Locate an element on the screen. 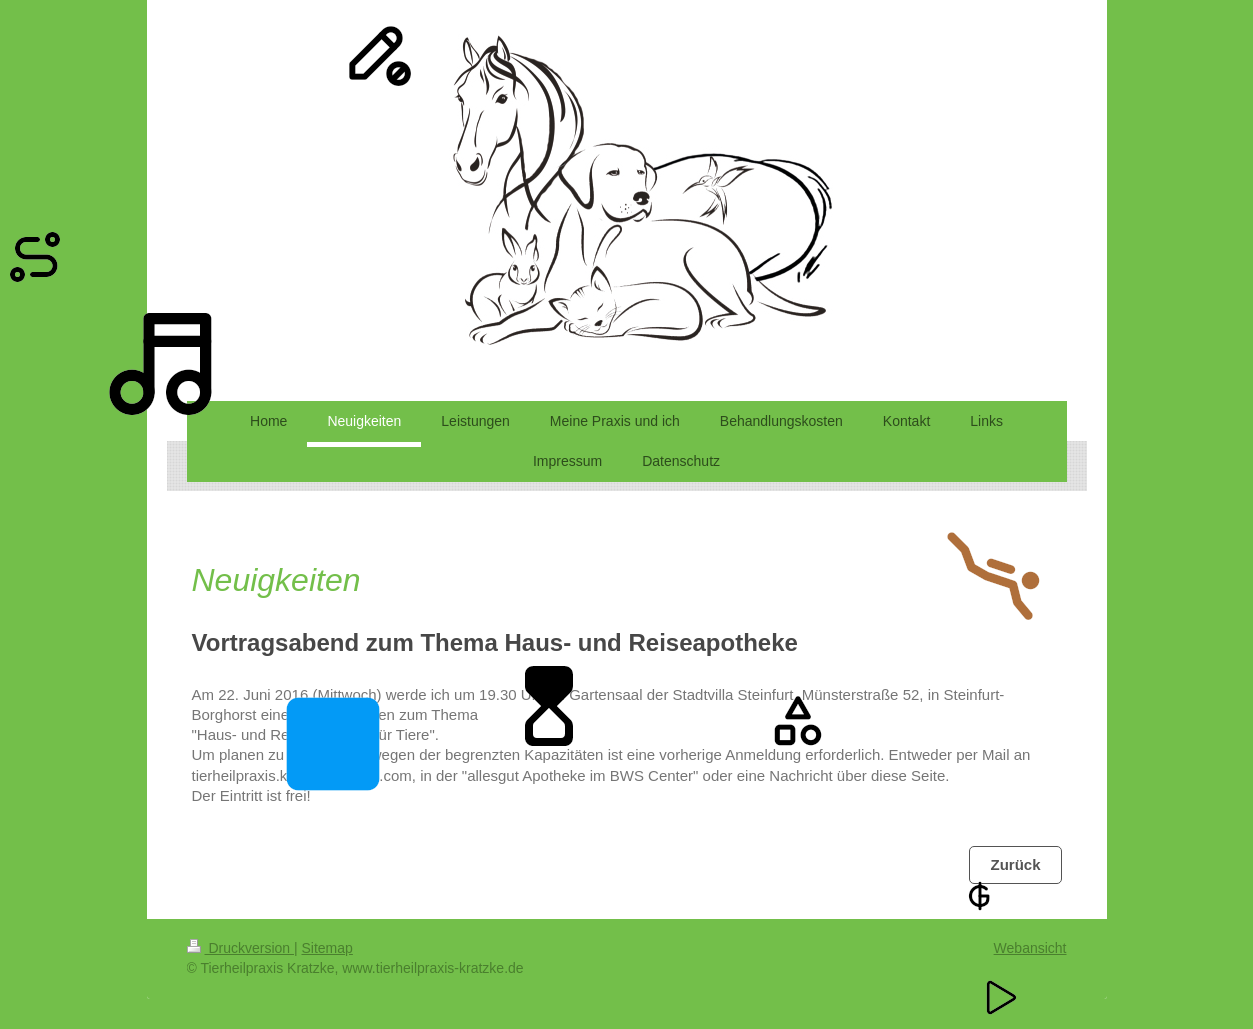 The image size is (1253, 1029). access shape tools or drawing options is located at coordinates (798, 722).